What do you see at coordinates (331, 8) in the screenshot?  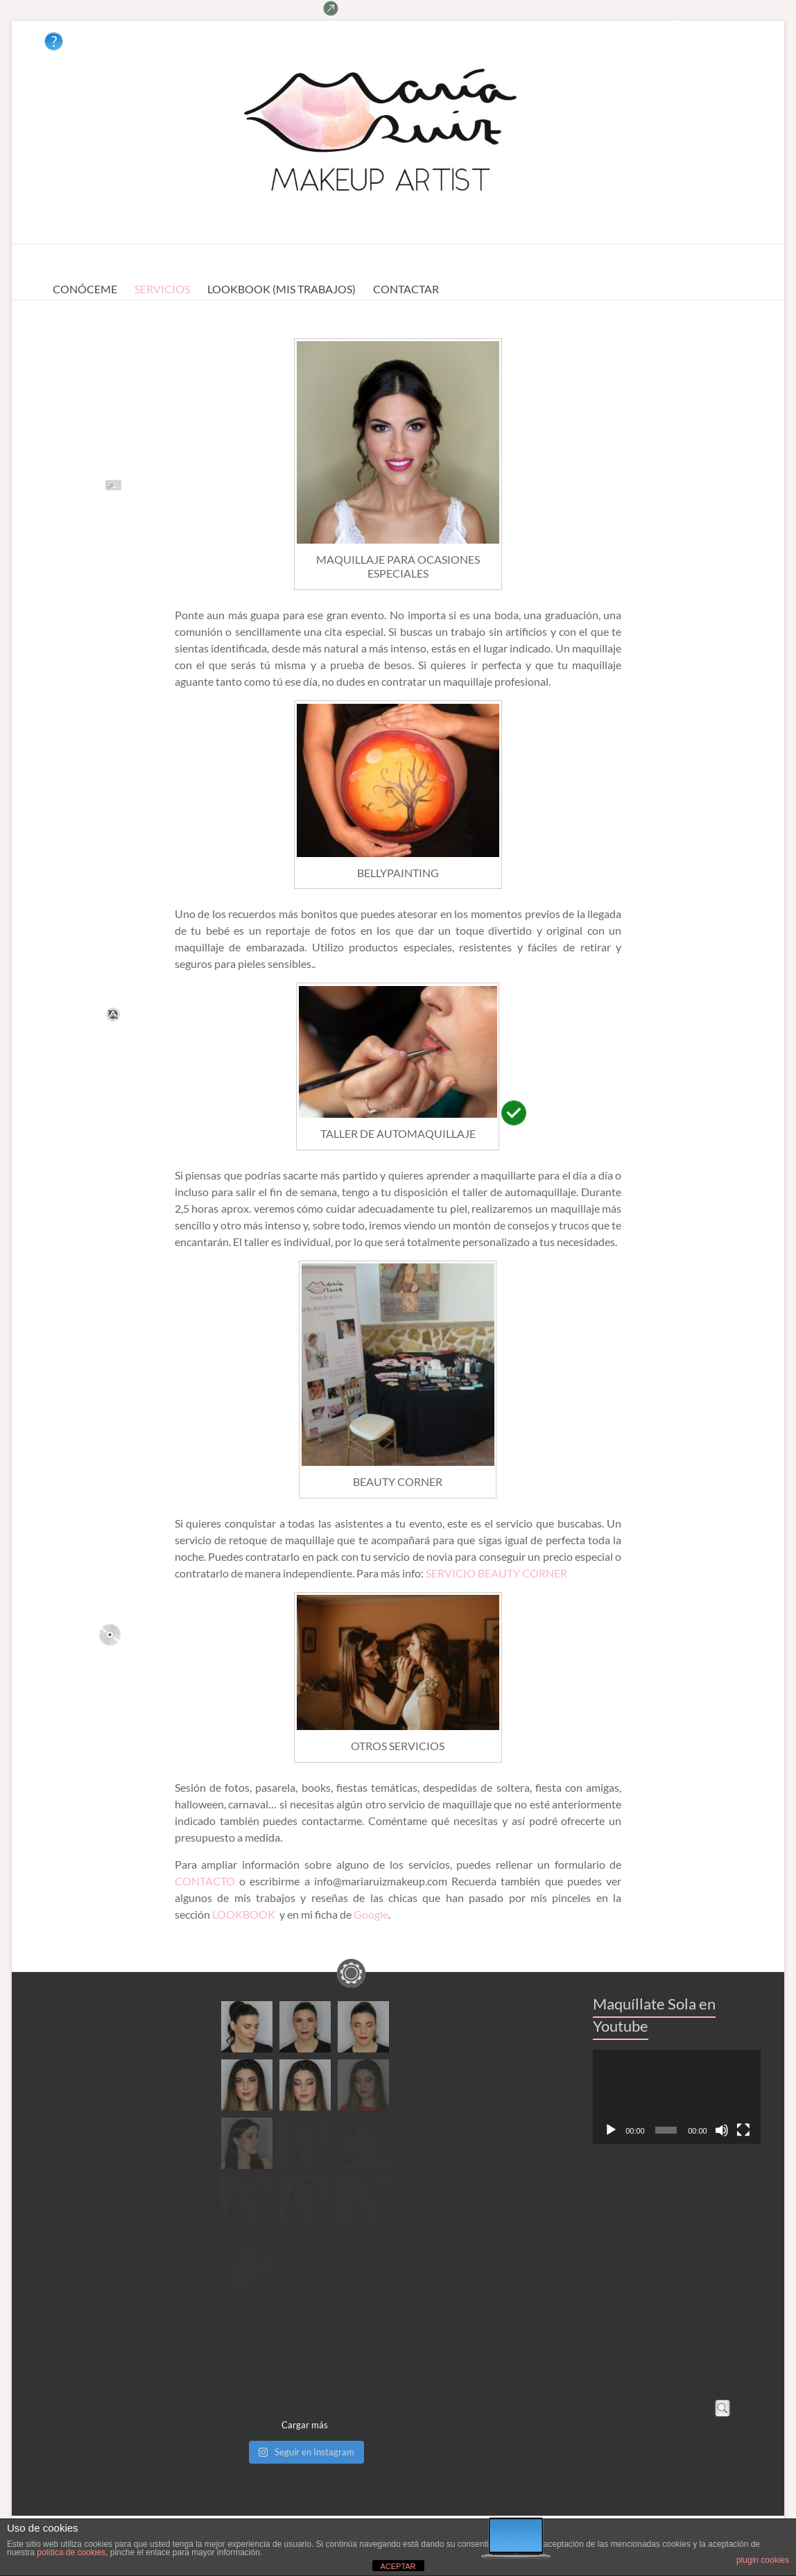 I see `indicates a symbolic link or shortcut to another file` at bounding box center [331, 8].